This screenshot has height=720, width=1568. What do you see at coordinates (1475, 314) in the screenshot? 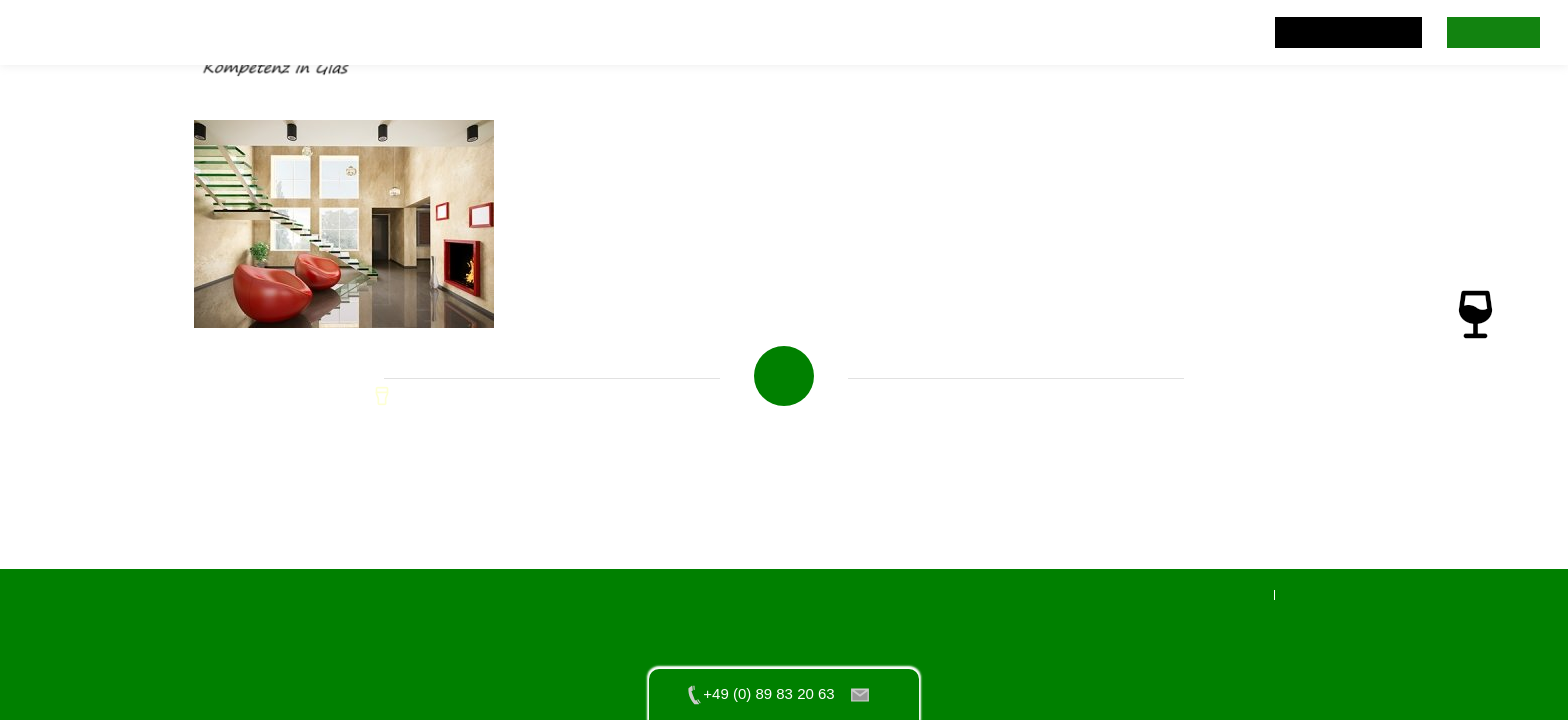
I see `indicates a full drink or beverage status` at bounding box center [1475, 314].